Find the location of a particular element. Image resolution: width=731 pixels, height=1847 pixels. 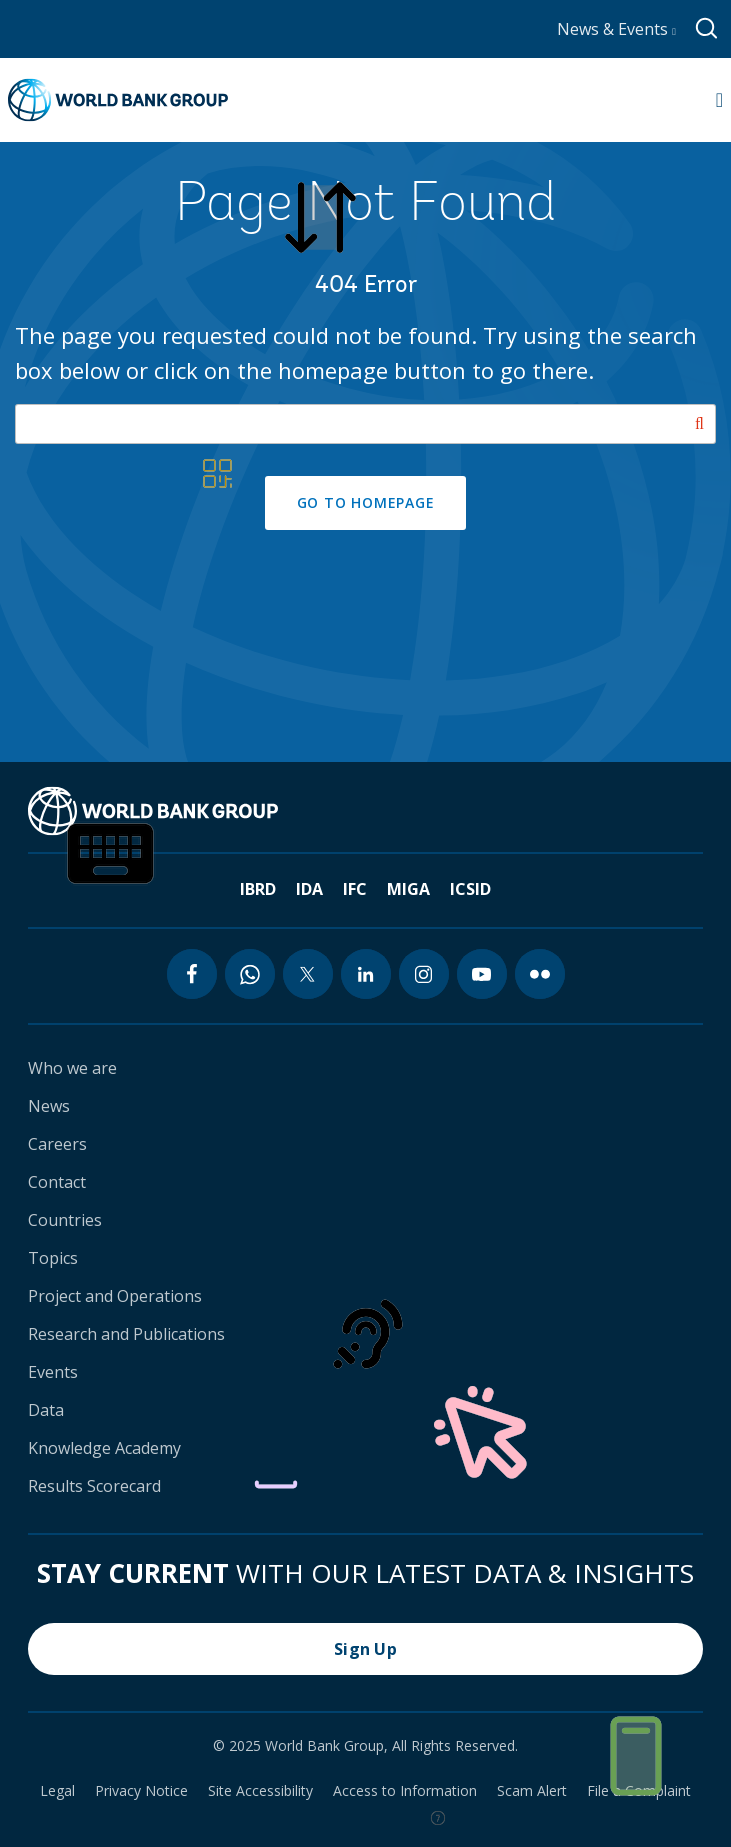

enable accessibility audio features is located at coordinates (368, 1334).